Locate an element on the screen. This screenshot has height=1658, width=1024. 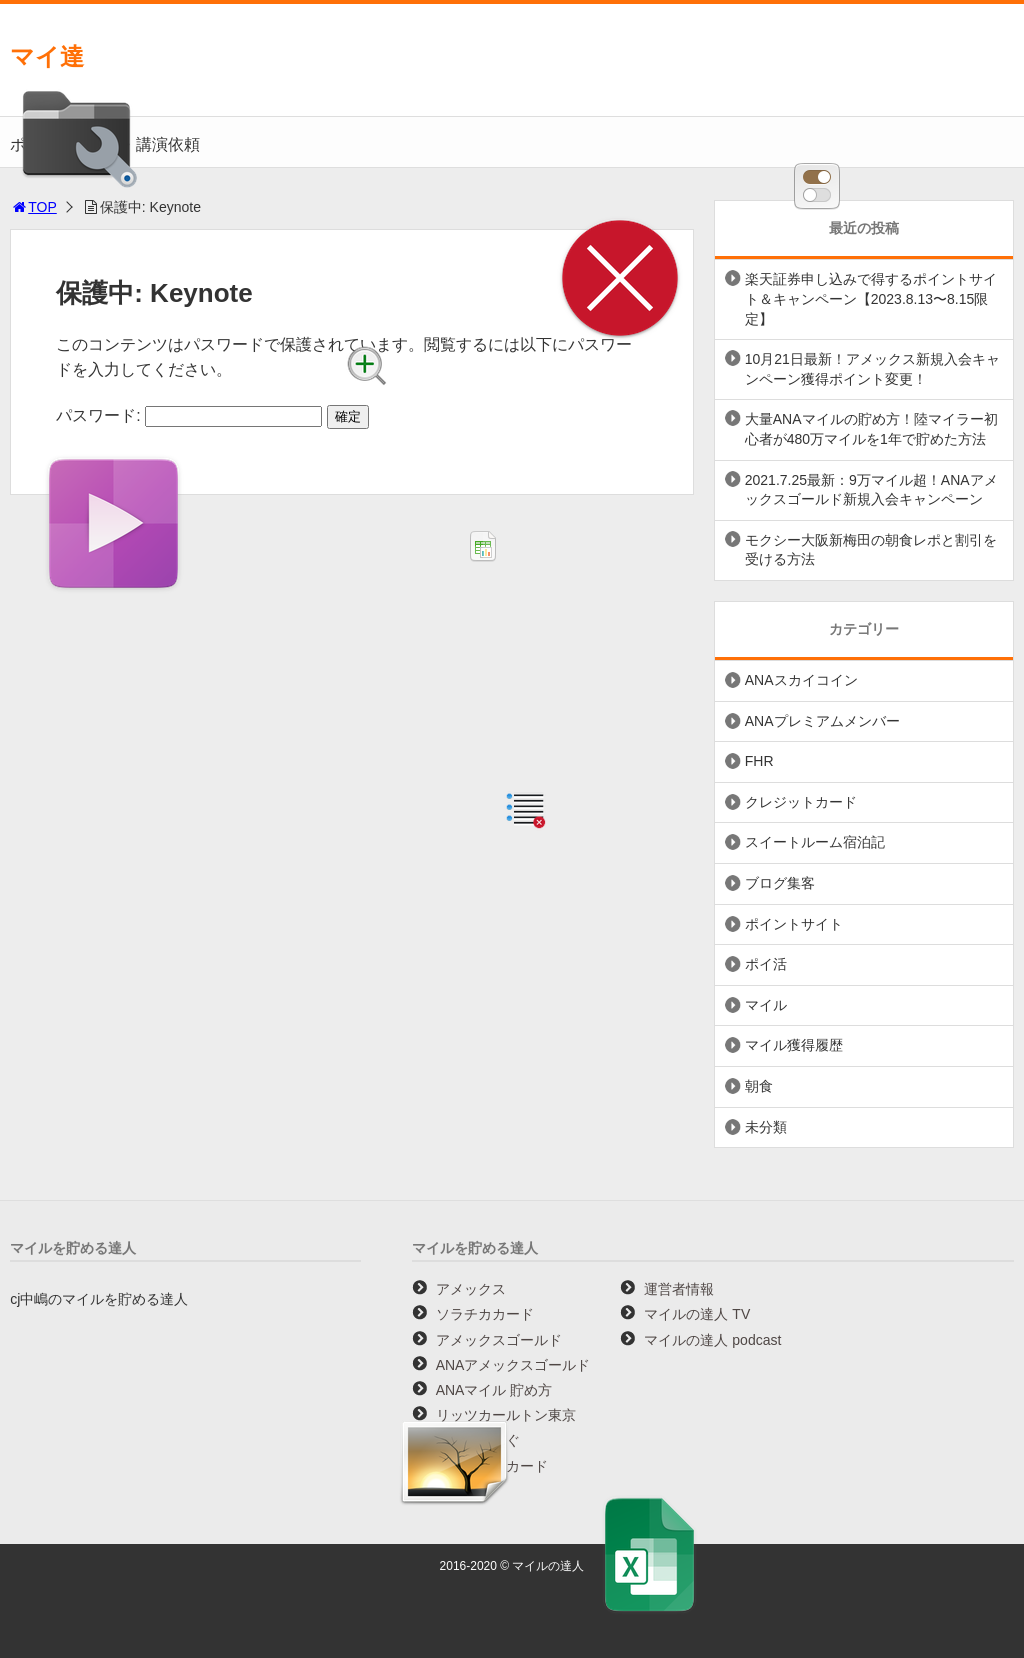
open a spreadsheet file is located at coordinates (483, 546).